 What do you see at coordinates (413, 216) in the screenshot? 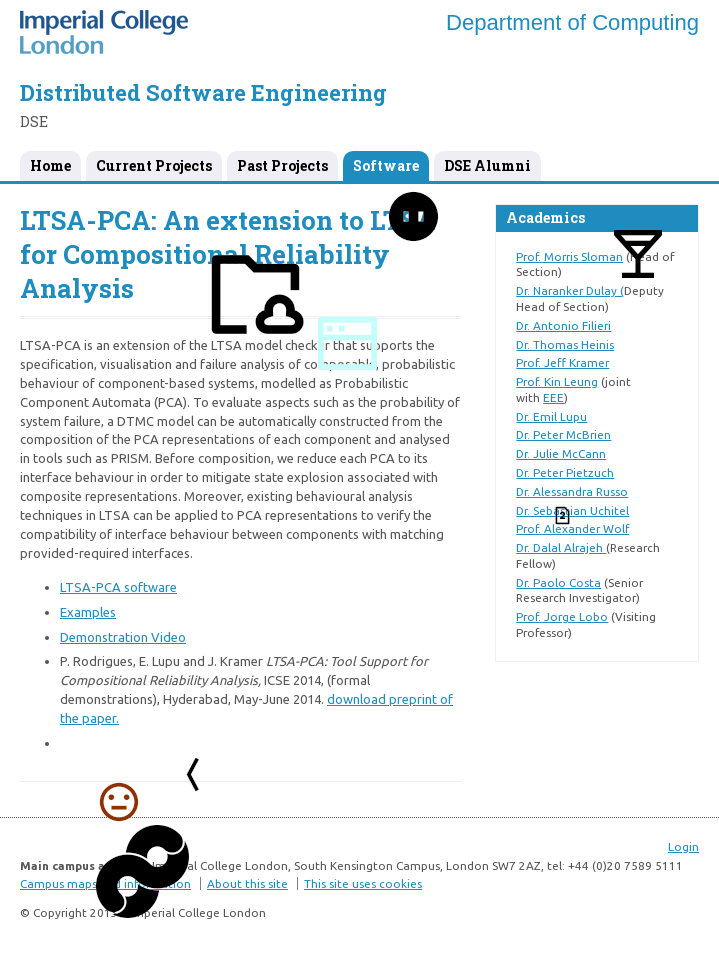
I see `electrical outlet or power source indicator` at bounding box center [413, 216].